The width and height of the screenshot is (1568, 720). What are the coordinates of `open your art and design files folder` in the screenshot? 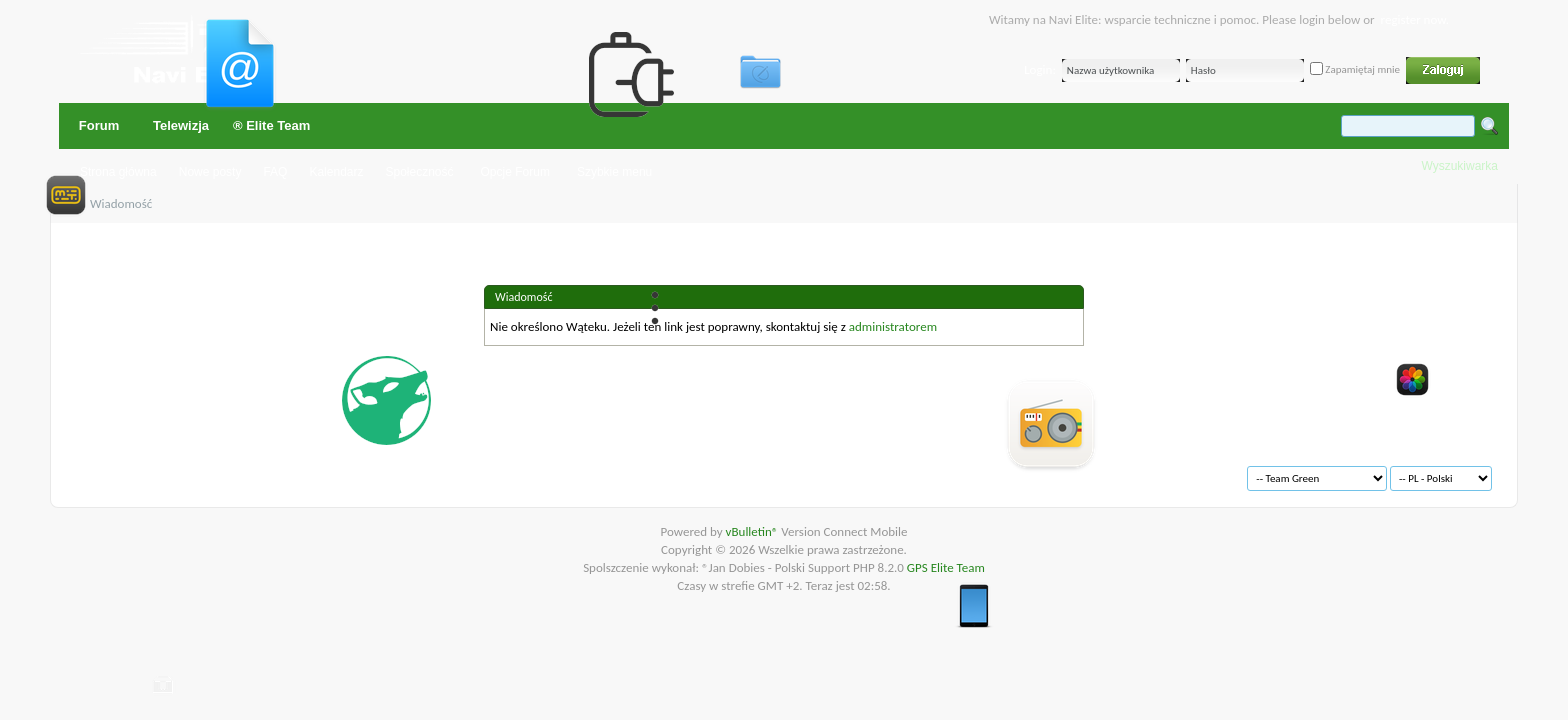 It's located at (760, 71).